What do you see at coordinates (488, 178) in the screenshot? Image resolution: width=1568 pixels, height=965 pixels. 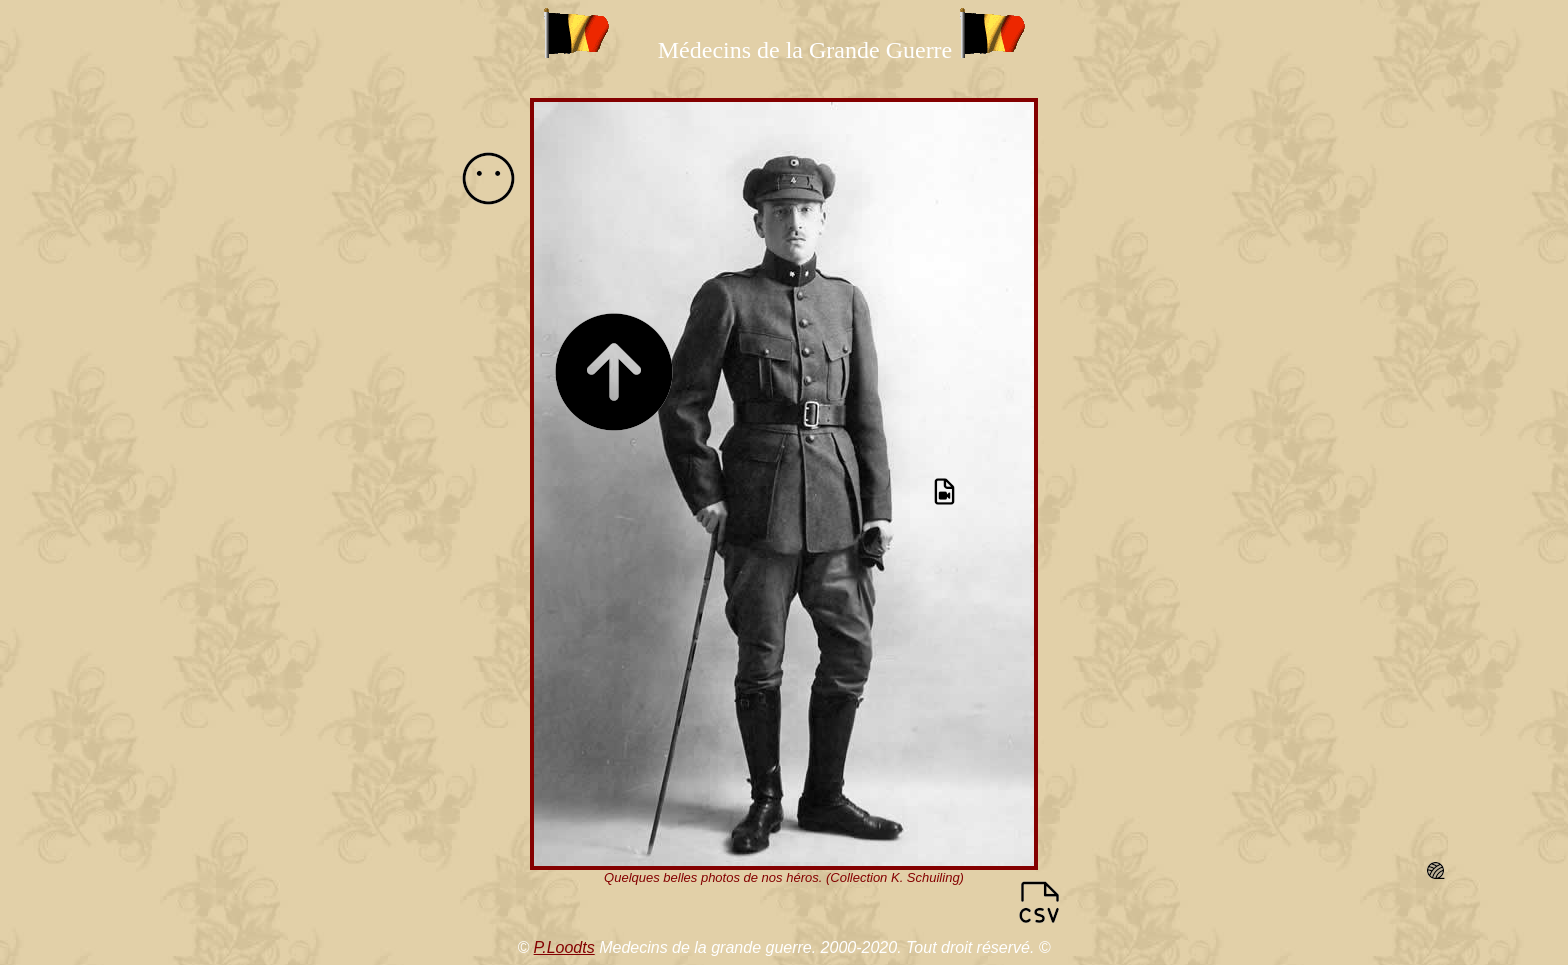 I see `neutral reaction or feedback option` at bounding box center [488, 178].